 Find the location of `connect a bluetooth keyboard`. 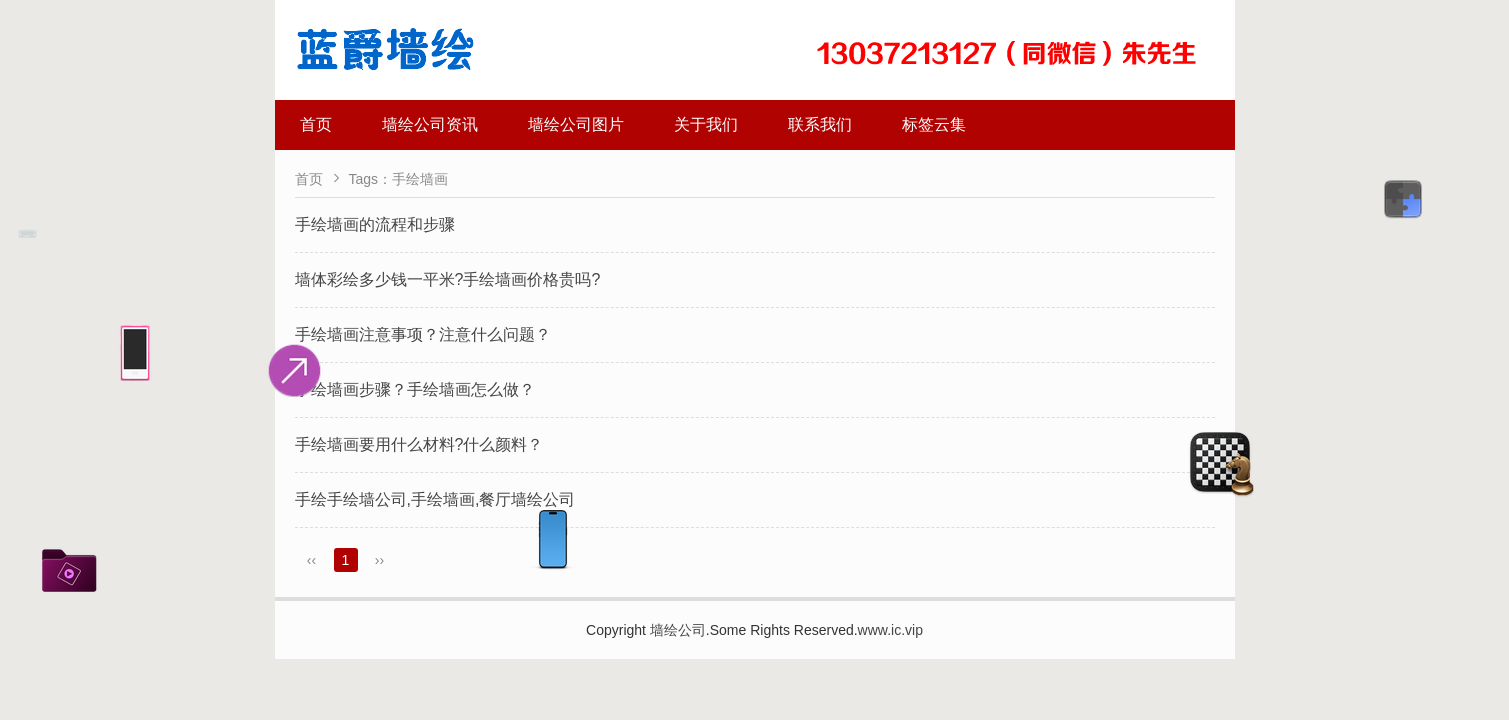

connect a bluetooth keyboard is located at coordinates (27, 233).